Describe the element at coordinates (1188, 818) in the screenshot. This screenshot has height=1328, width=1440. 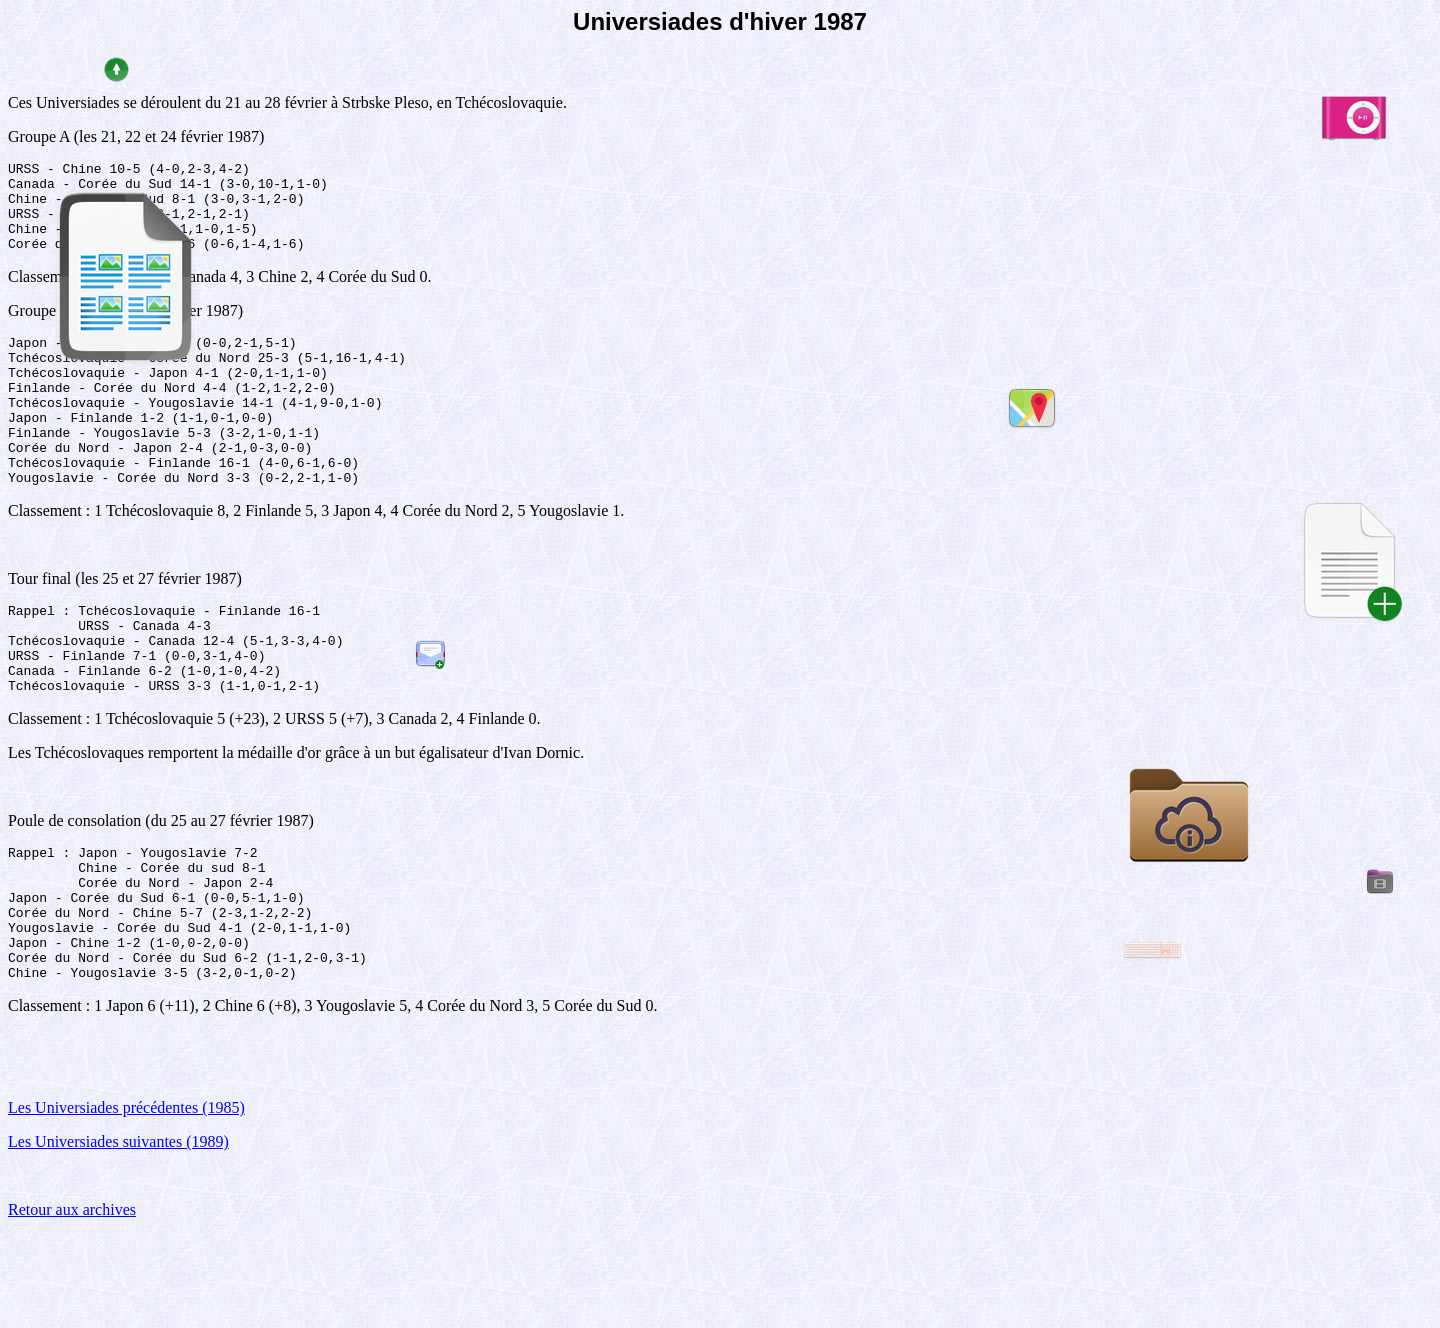
I see `open apache httpd server configuration folder` at that location.